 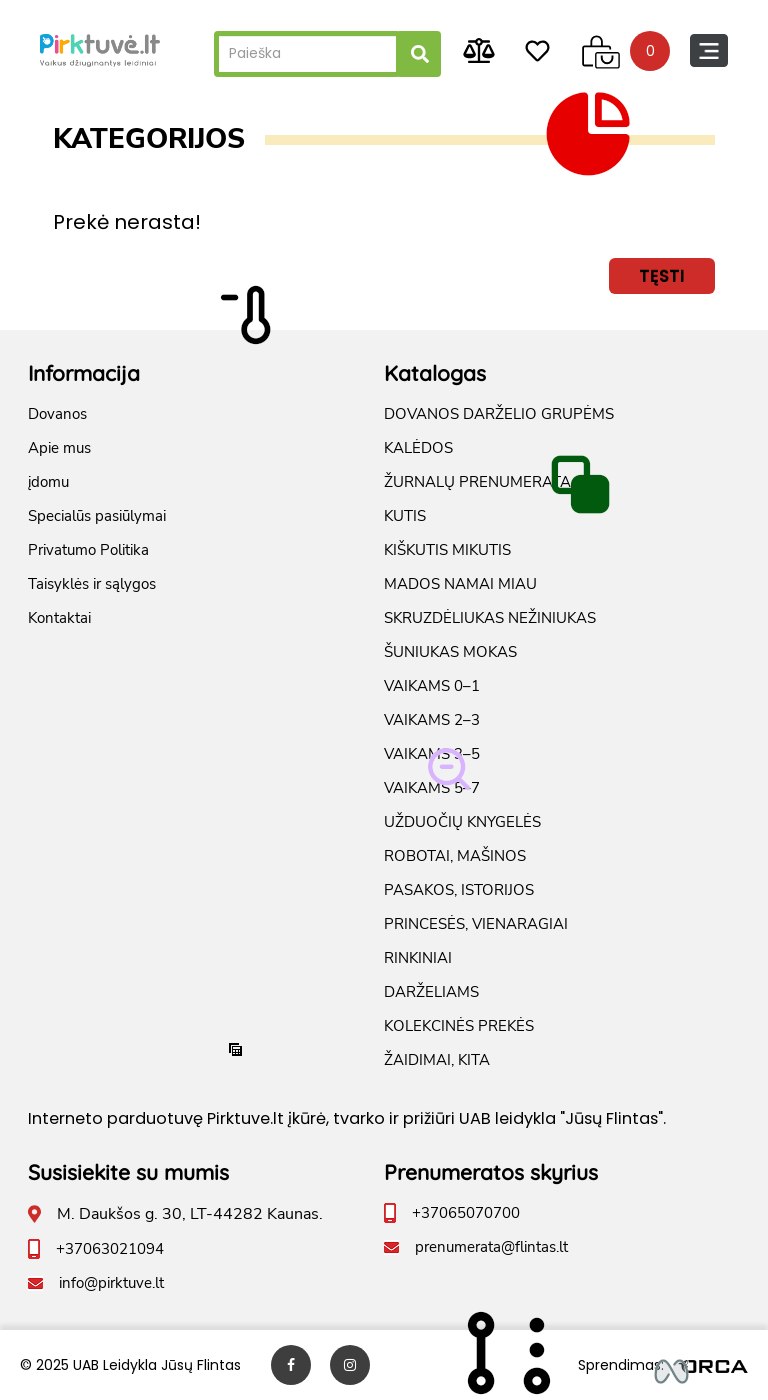 What do you see at coordinates (671, 1371) in the screenshot?
I see `Meta company logo` at bounding box center [671, 1371].